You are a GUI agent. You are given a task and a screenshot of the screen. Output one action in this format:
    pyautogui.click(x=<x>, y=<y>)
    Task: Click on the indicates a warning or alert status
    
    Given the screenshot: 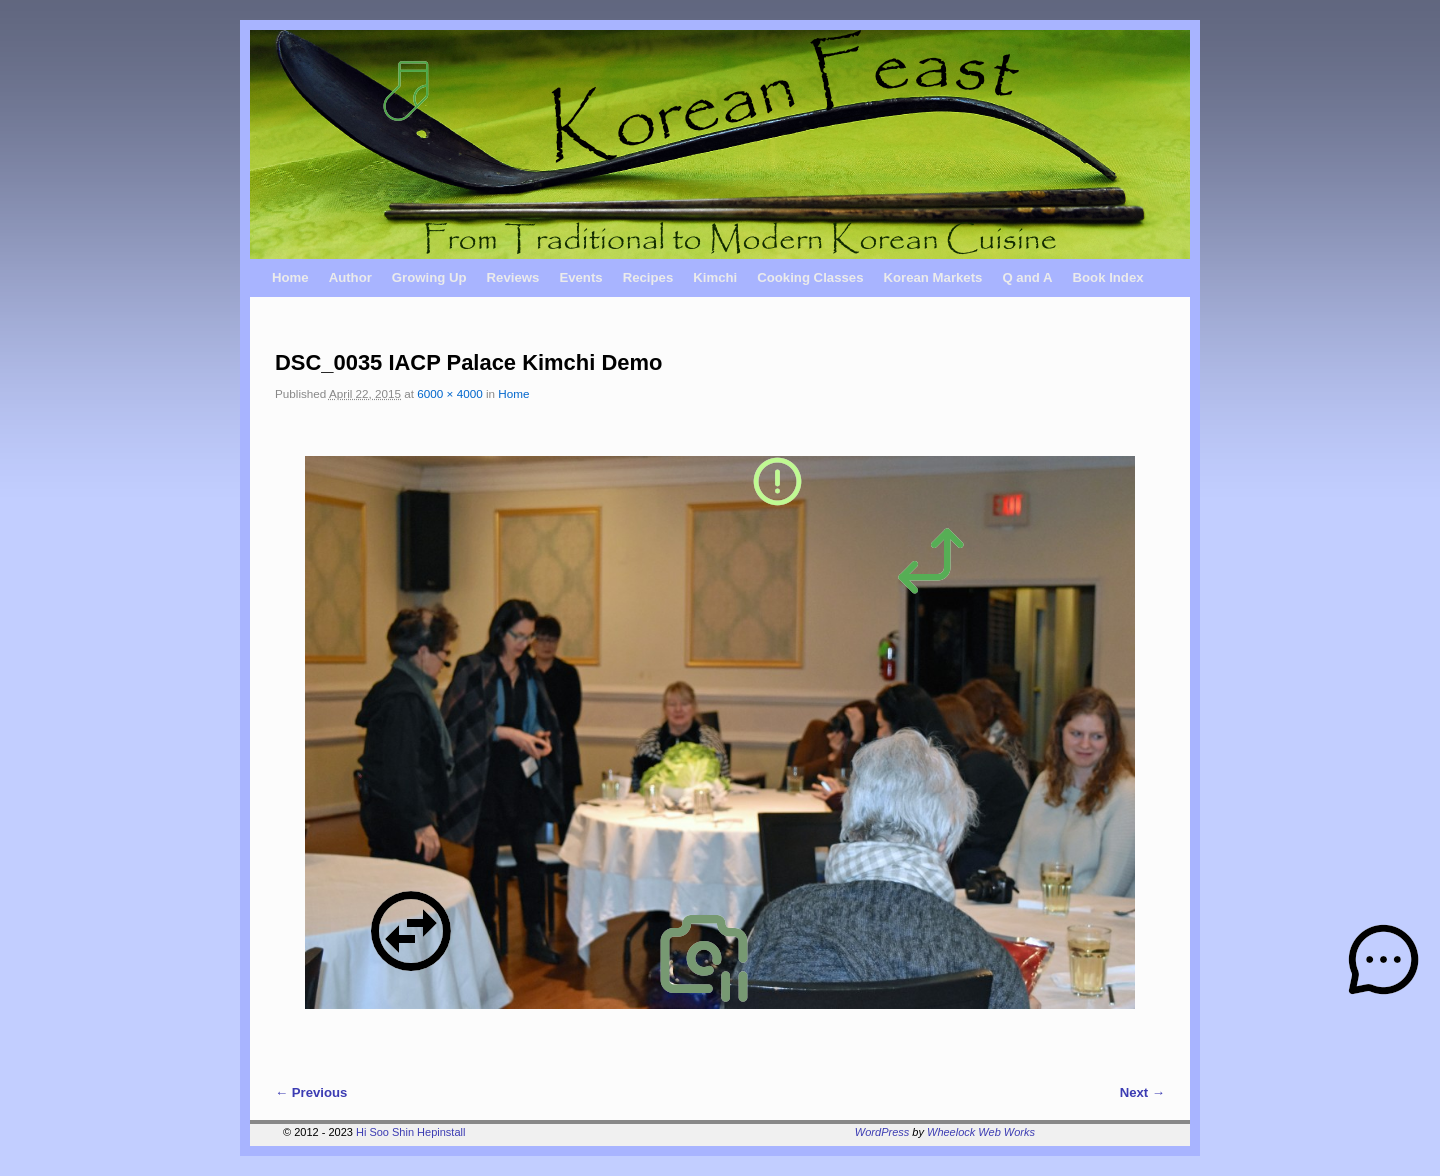 What is the action you would take?
    pyautogui.click(x=777, y=481)
    